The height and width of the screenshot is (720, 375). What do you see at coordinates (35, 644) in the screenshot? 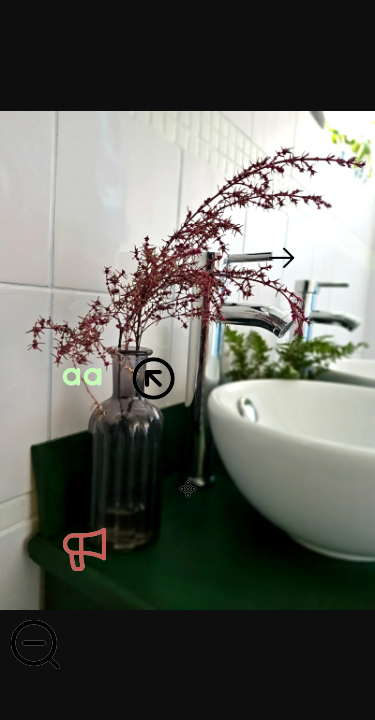
I see `zoom out to decrease magnification` at bounding box center [35, 644].